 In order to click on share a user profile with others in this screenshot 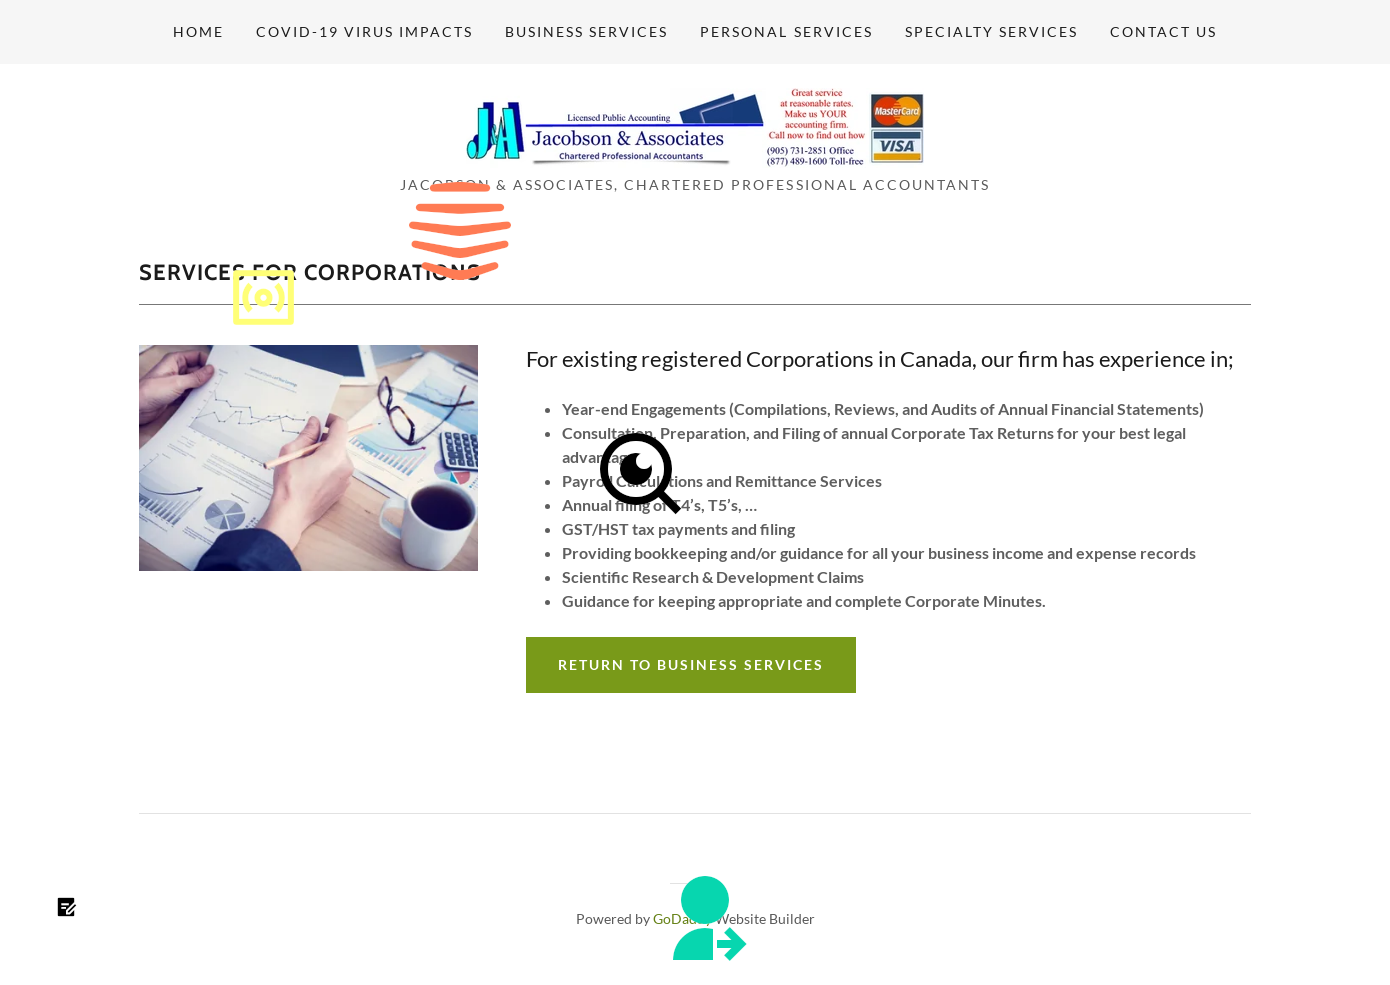, I will do `click(705, 920)`.